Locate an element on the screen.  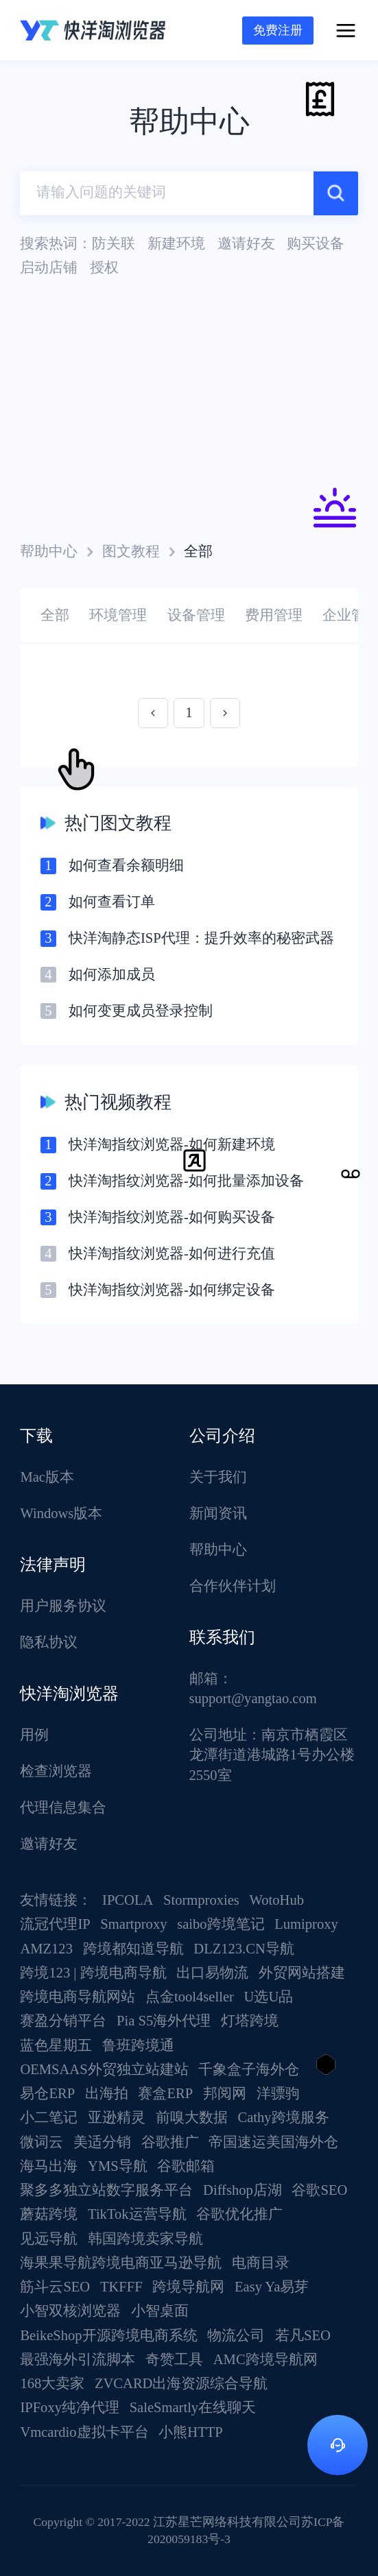
indicates hazy or foggy weather conditions is located at coordinates (335, 508).